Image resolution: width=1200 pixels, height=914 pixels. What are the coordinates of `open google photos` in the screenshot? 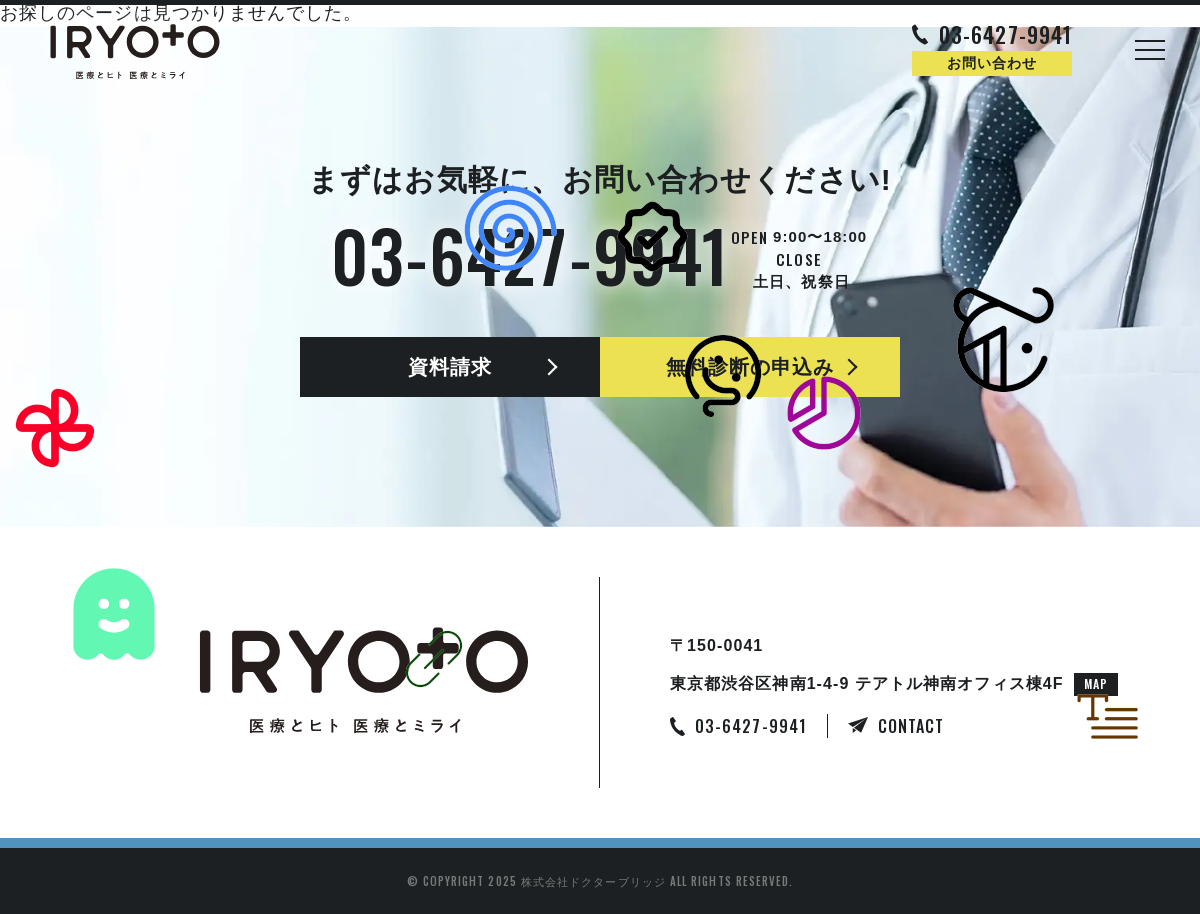 It's located at (55, 428).